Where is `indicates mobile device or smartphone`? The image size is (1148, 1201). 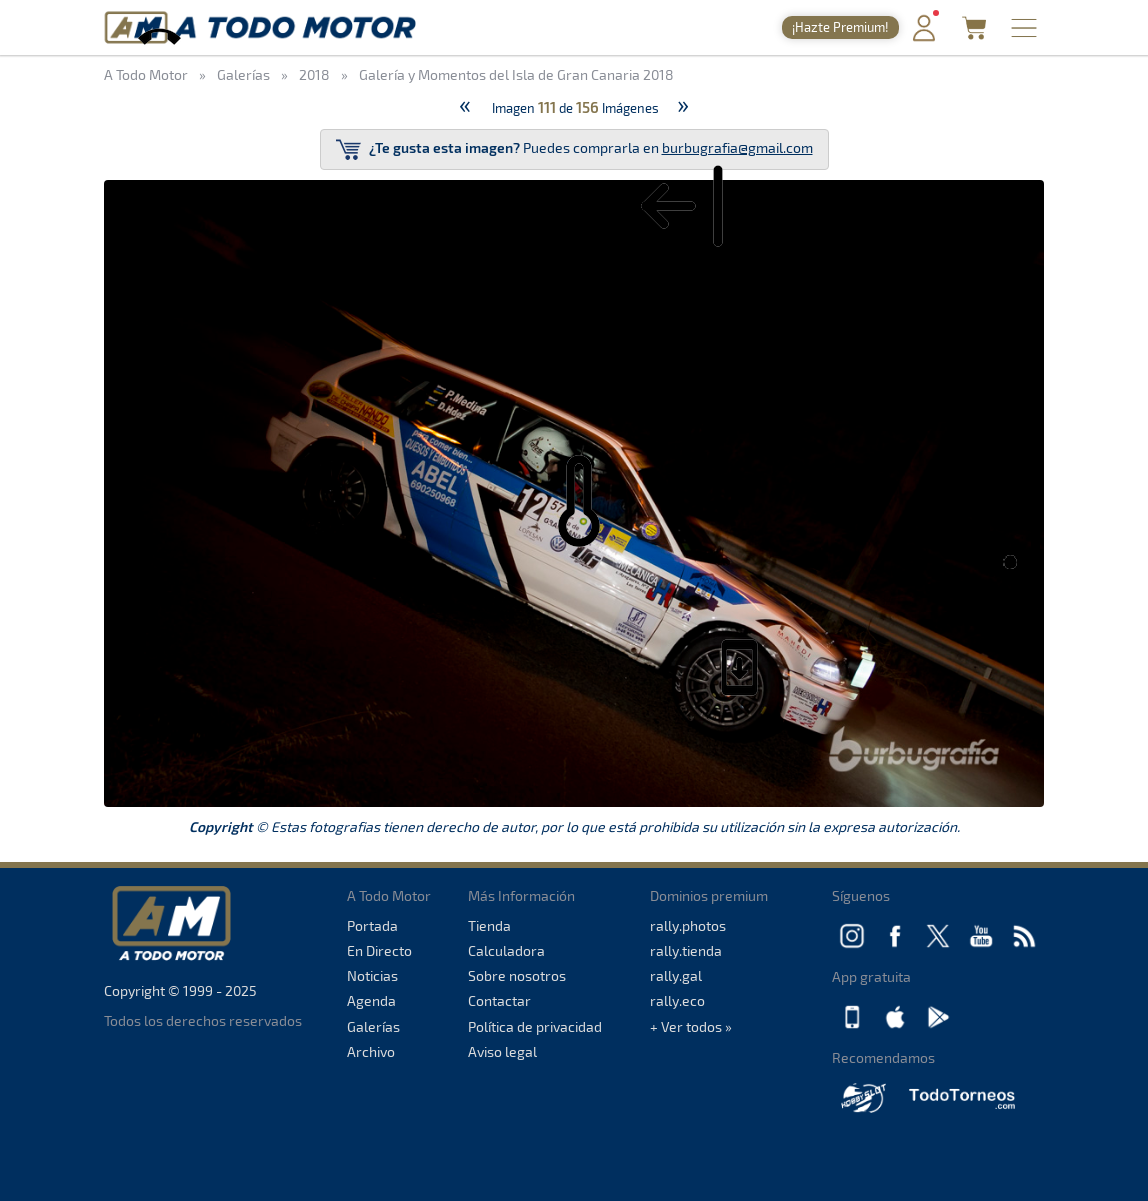 indicates mobile device or smartphone is located at coordinates (1012, 523).